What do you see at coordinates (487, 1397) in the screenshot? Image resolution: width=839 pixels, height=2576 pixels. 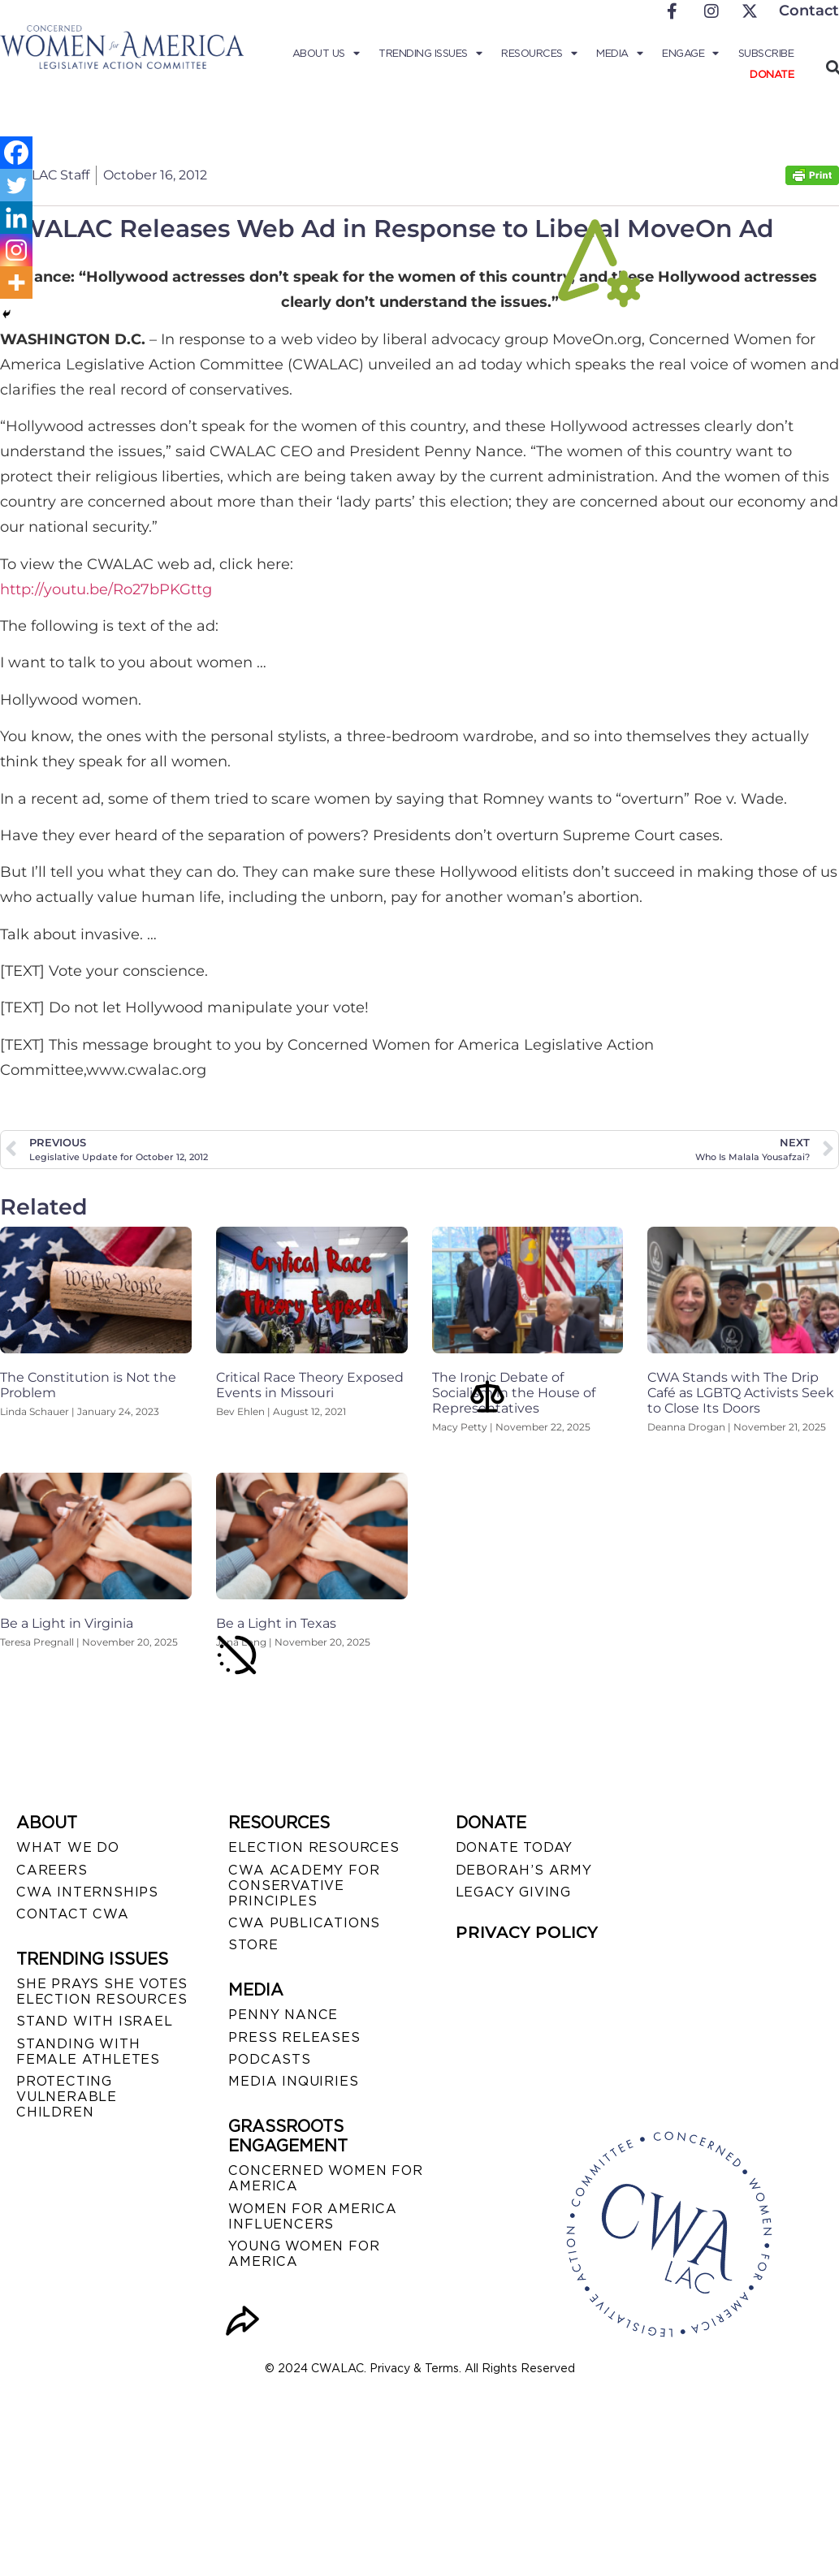 I see `access comparison or weighing features` at bounding box center [487, 1397].